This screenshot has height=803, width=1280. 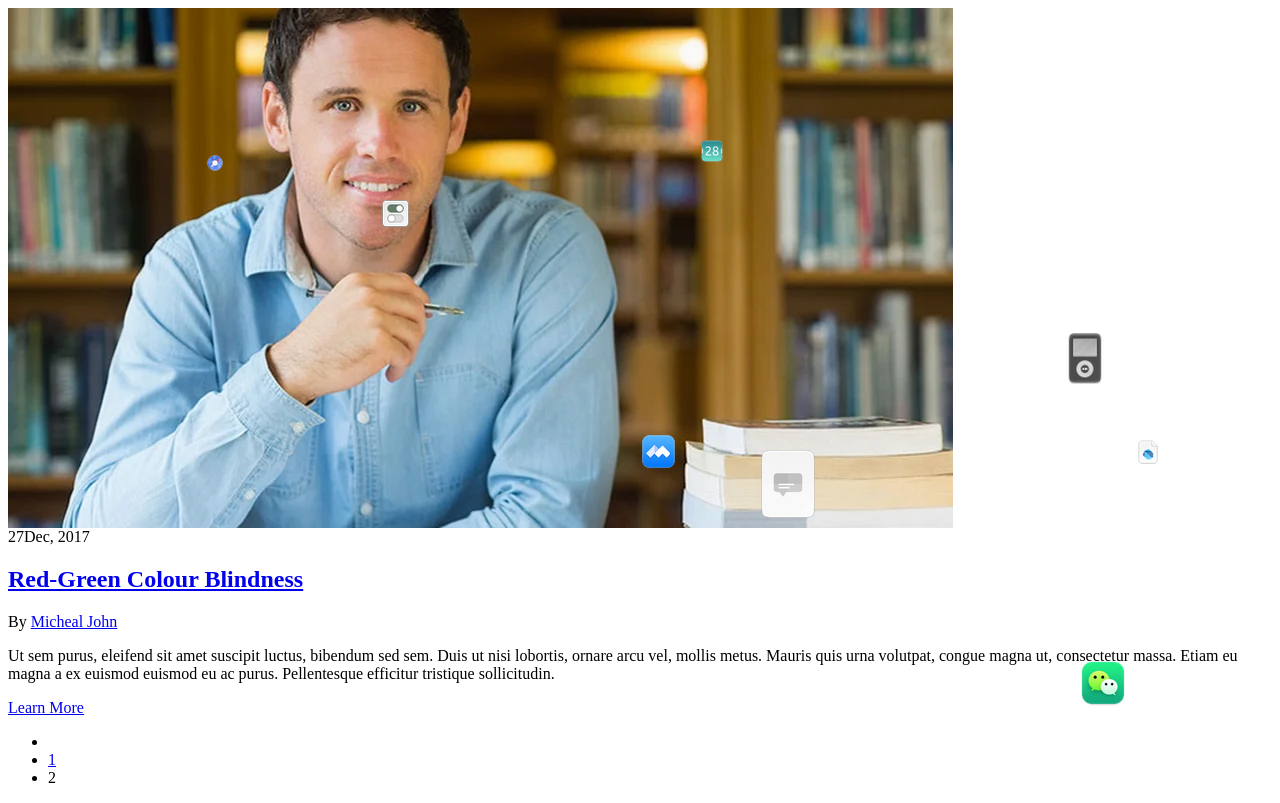 I want to click on open the web browser application, so click(x=215, y=163).